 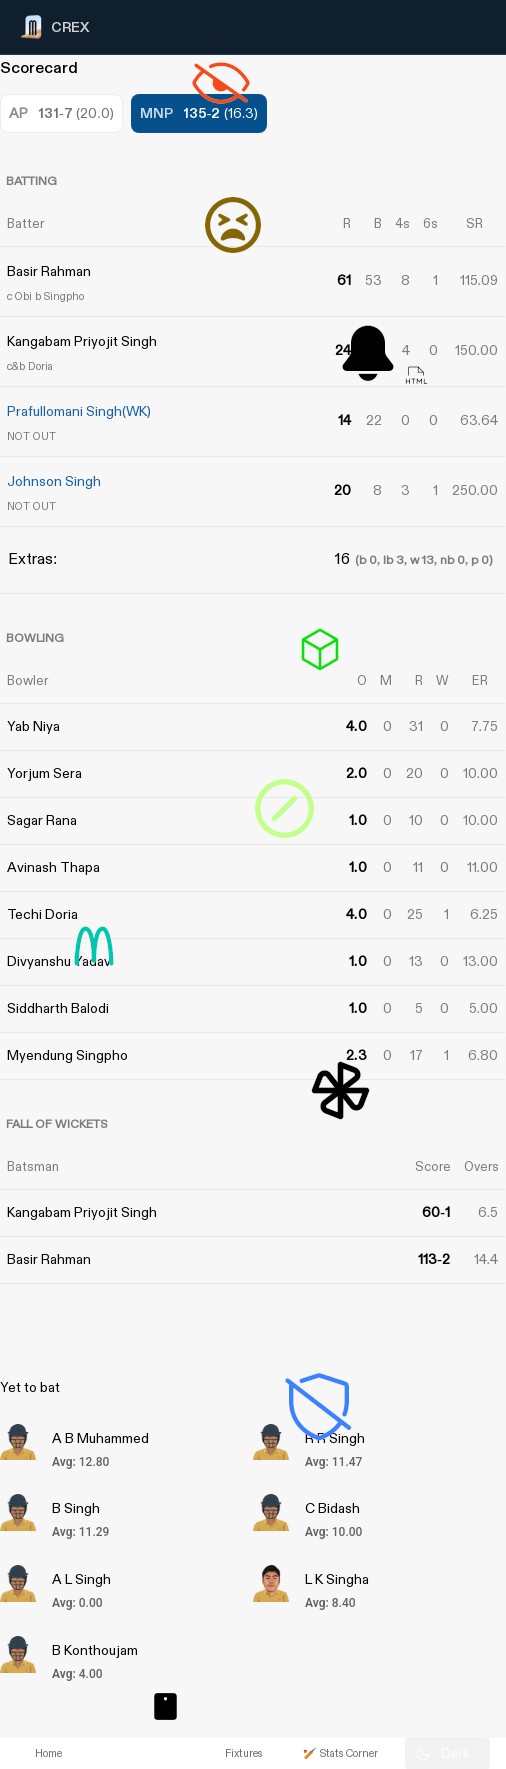 I want to click on adjust car air conditioning or fan settings, so click(x=340, y=1090).